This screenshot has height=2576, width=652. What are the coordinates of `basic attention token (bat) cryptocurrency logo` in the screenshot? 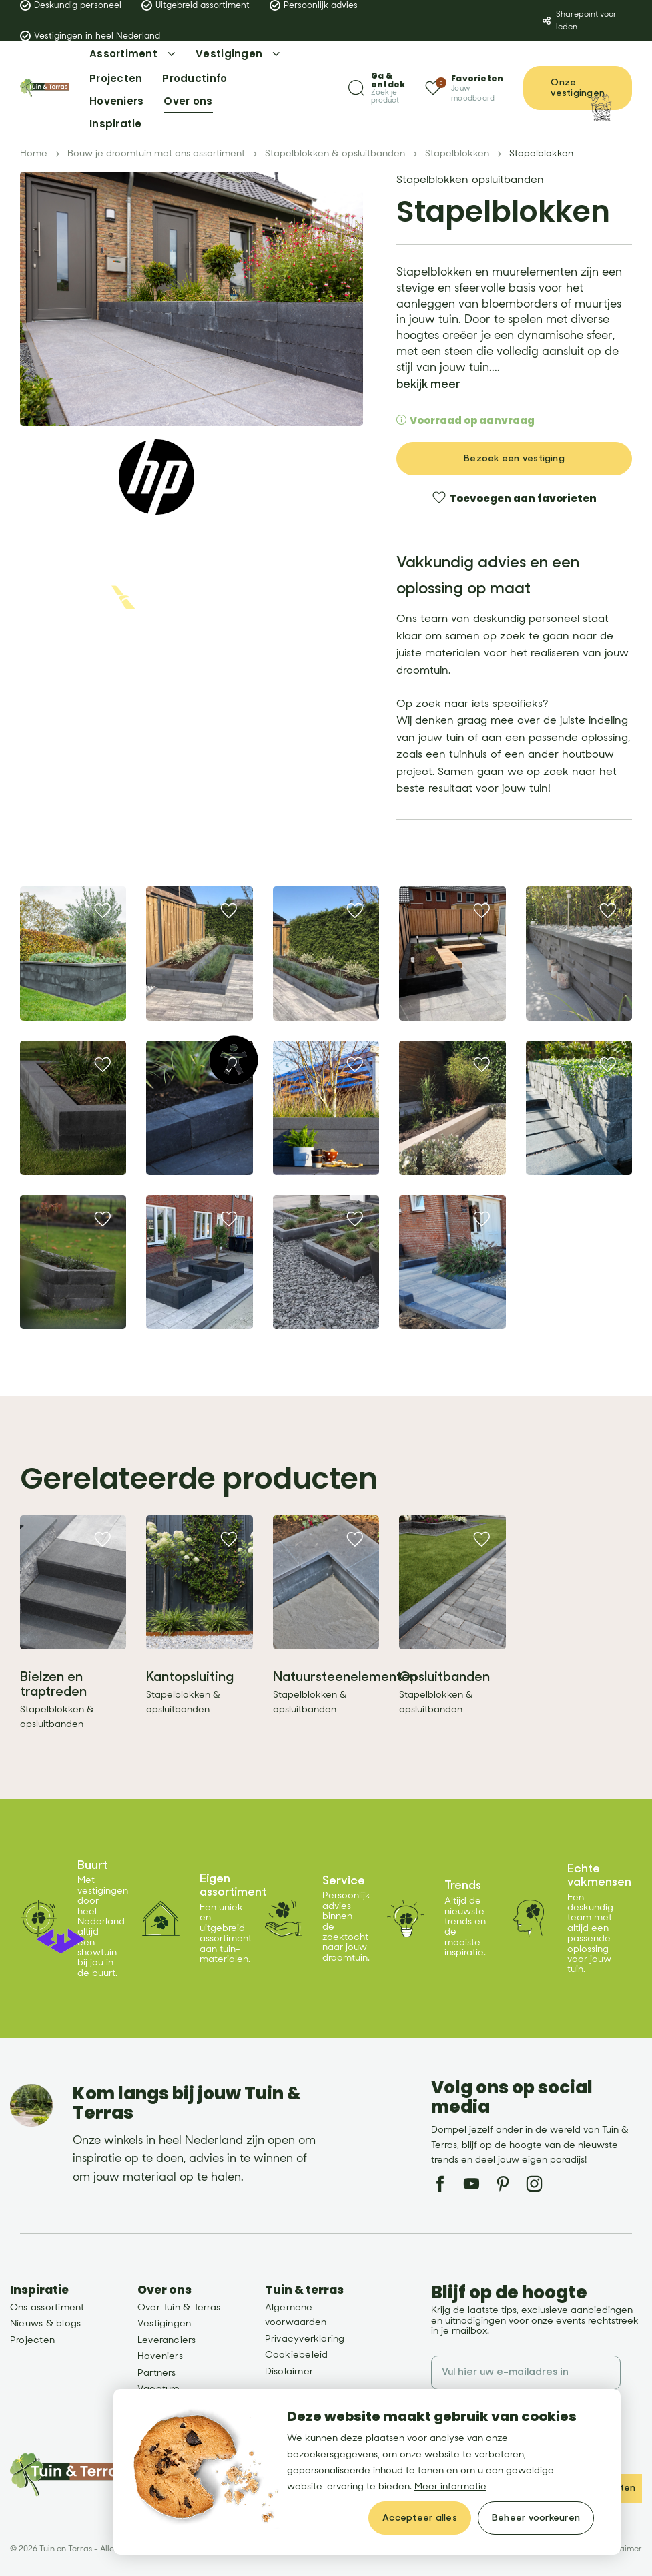 It's located at (61, 1941).